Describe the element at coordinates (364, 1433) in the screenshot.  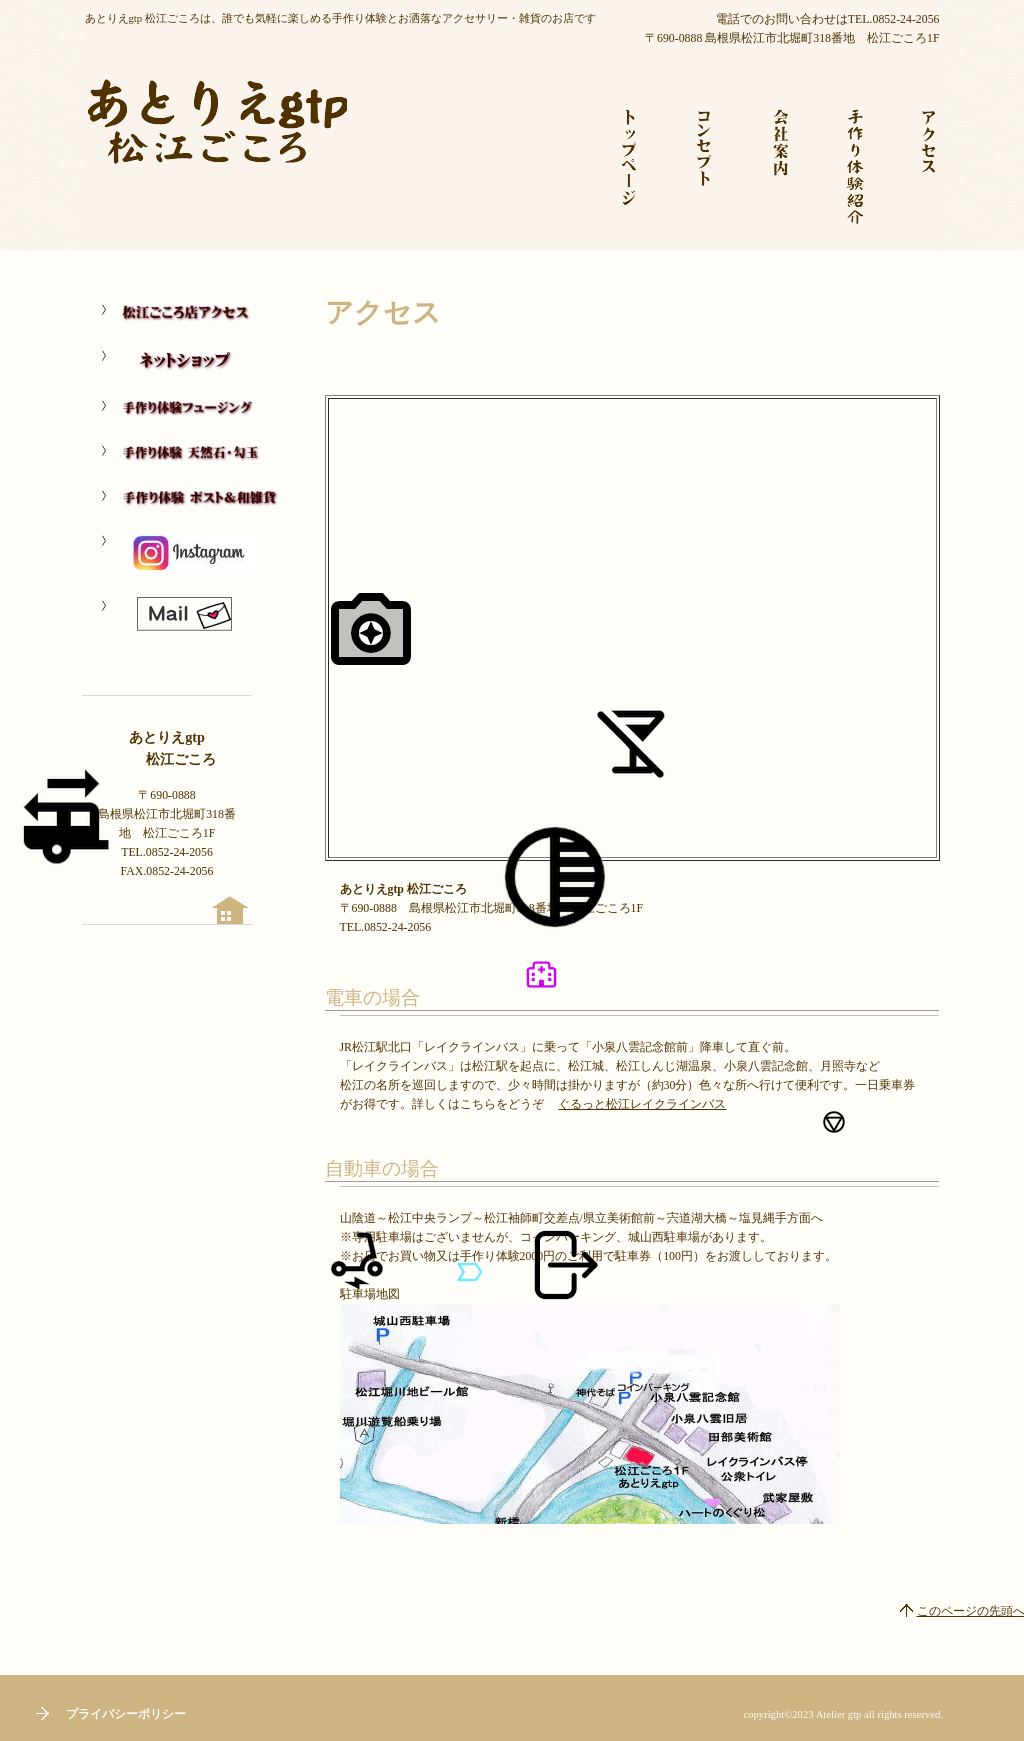
I see `Angular framework logo` at that location.